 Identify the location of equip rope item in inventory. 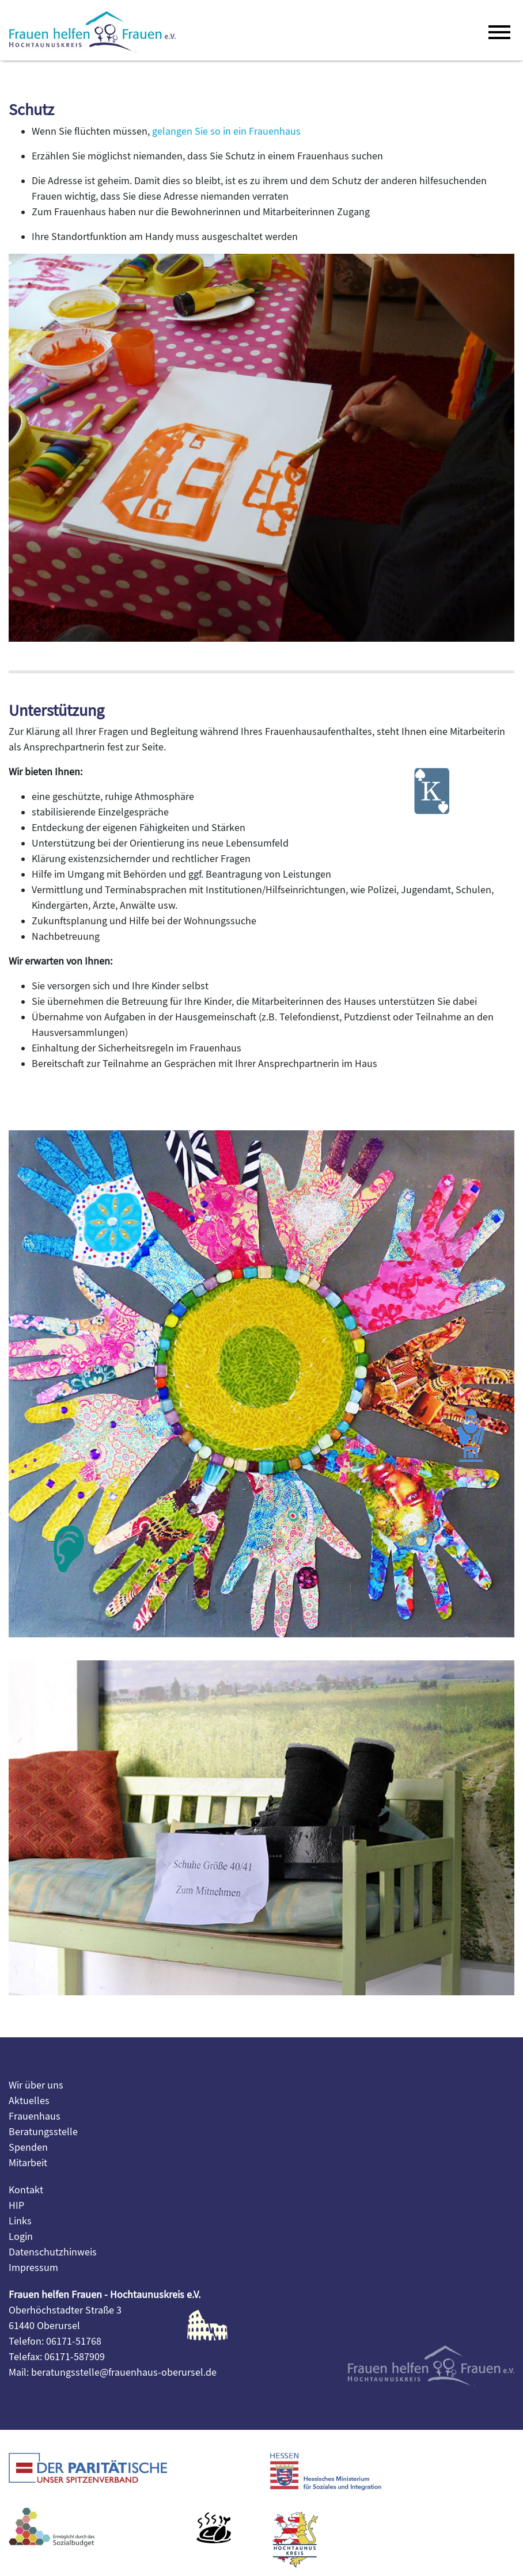
(165, 1507).